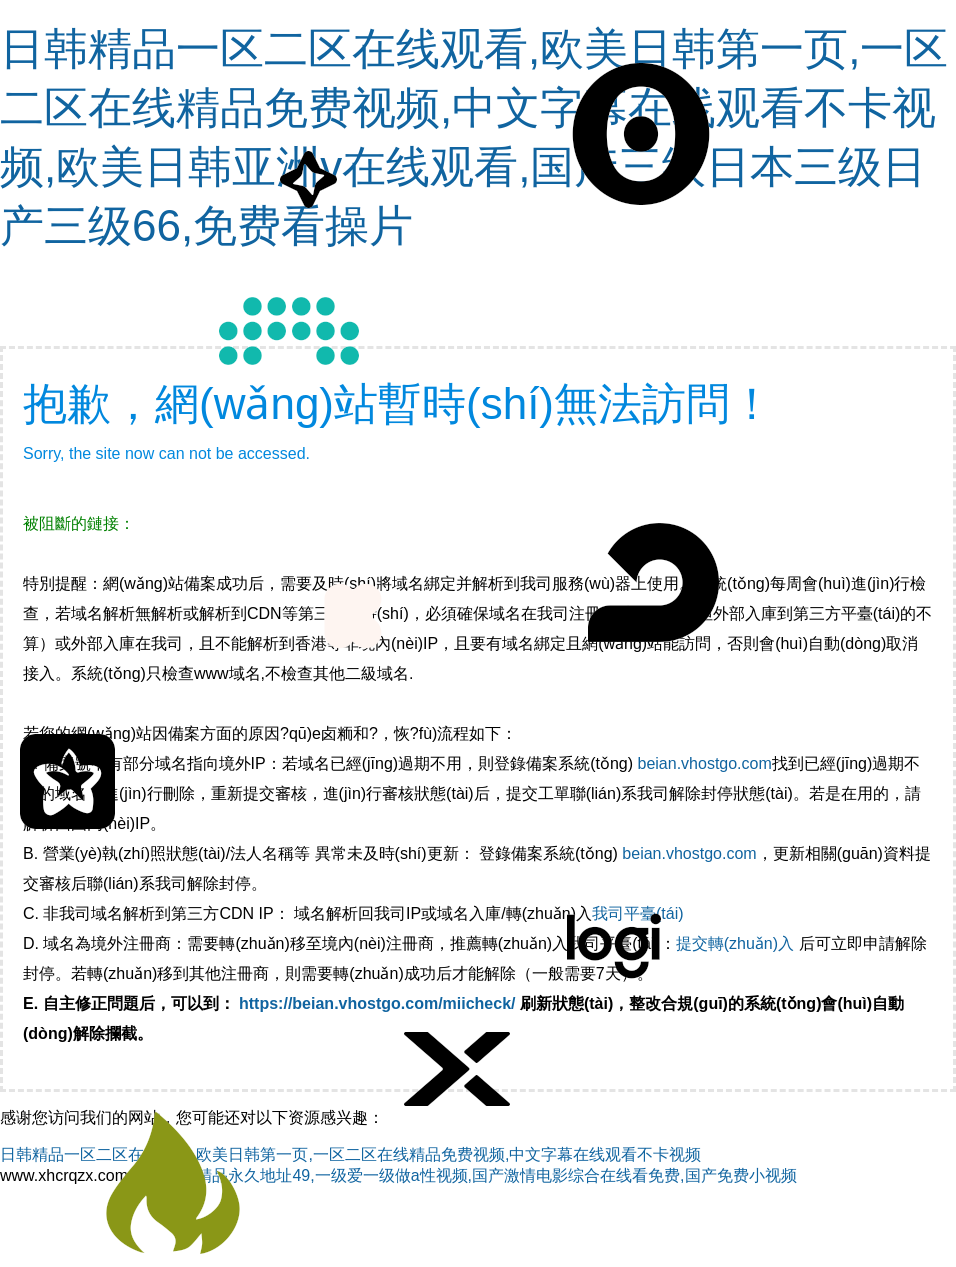 The width and height of the screenshot is (956, 1267). What do you see at coordinates (289, 331) in the screenshot?
I see `open bitwig studio application` at bounding box center [289, 331].